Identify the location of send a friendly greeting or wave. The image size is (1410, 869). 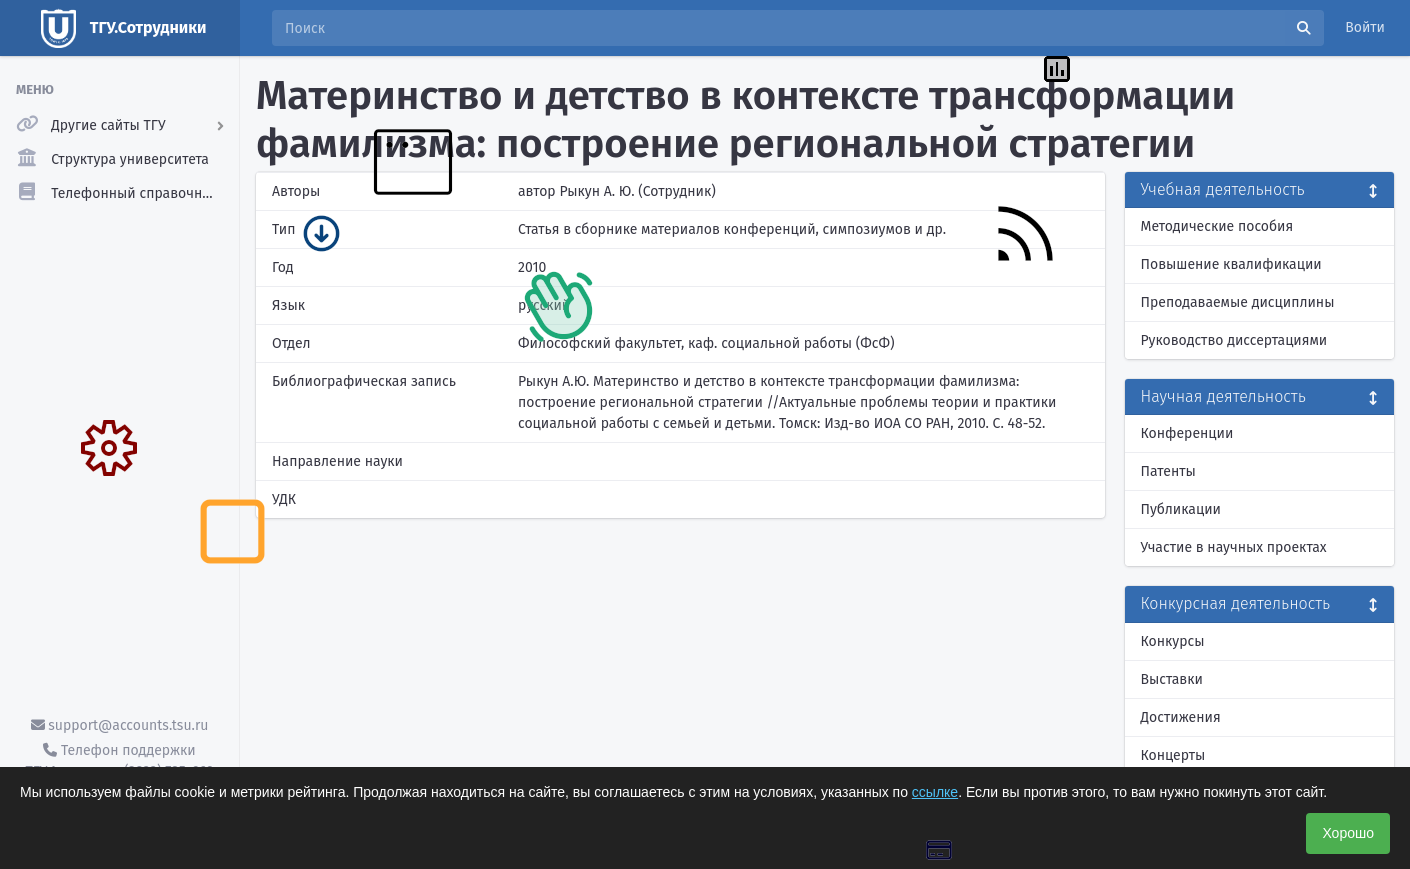
(558, 305).